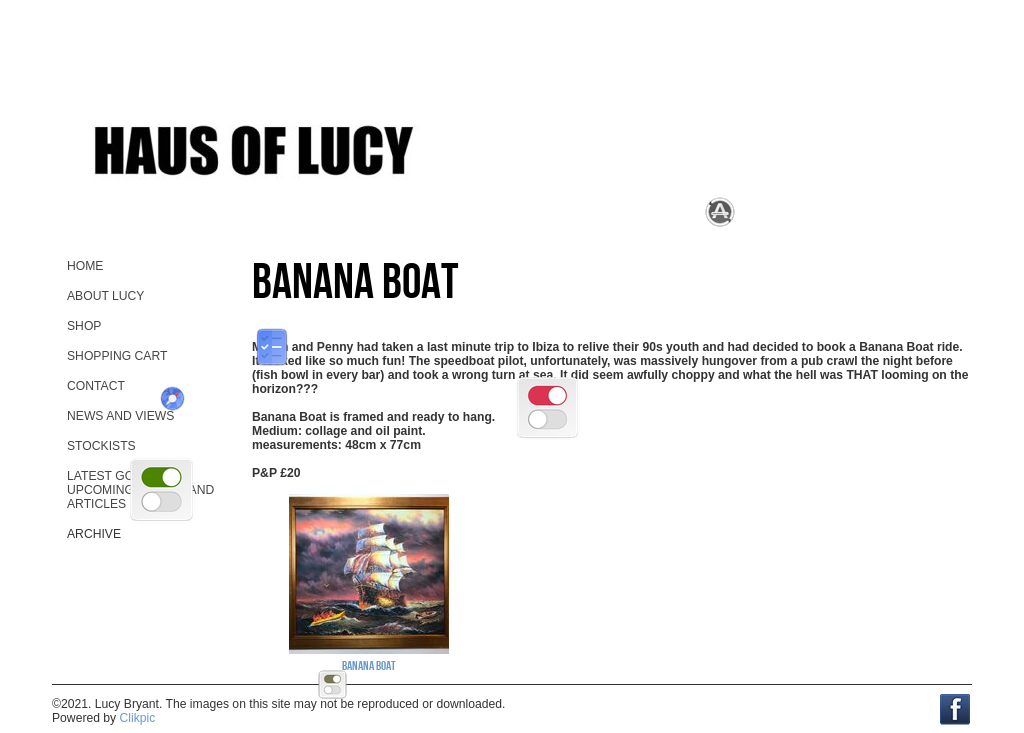 The height and width of the screenshot is (733, 1024). I want to click on open system tweaks or settings customization, so click(547, 407).